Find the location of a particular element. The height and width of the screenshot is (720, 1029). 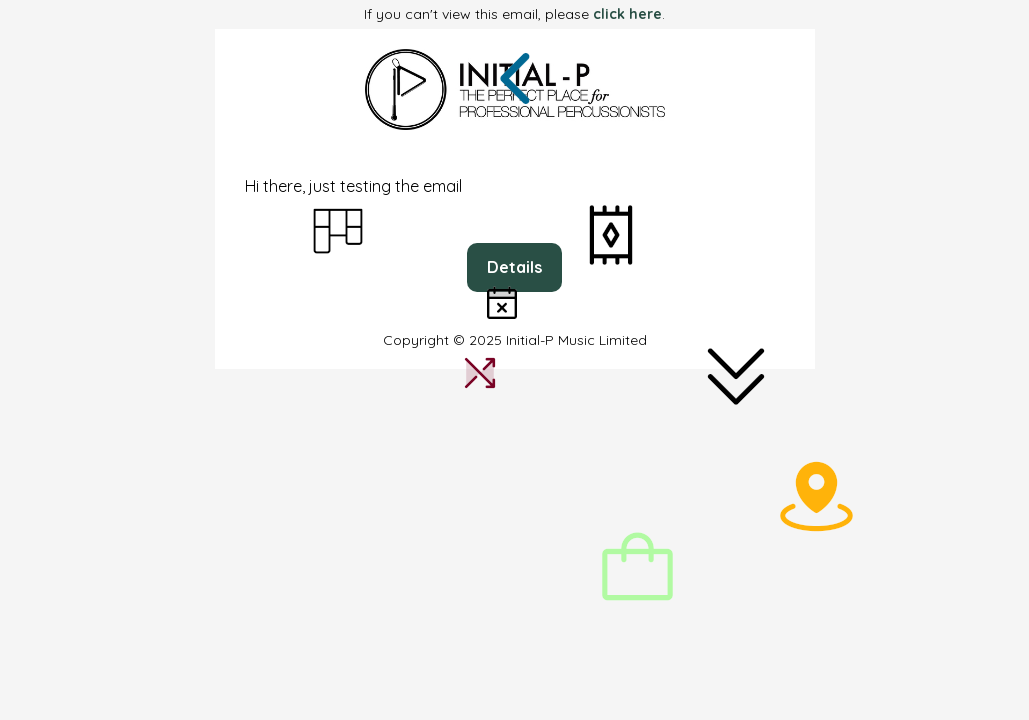

expand content or show more items is located at coordinates (736, 374).